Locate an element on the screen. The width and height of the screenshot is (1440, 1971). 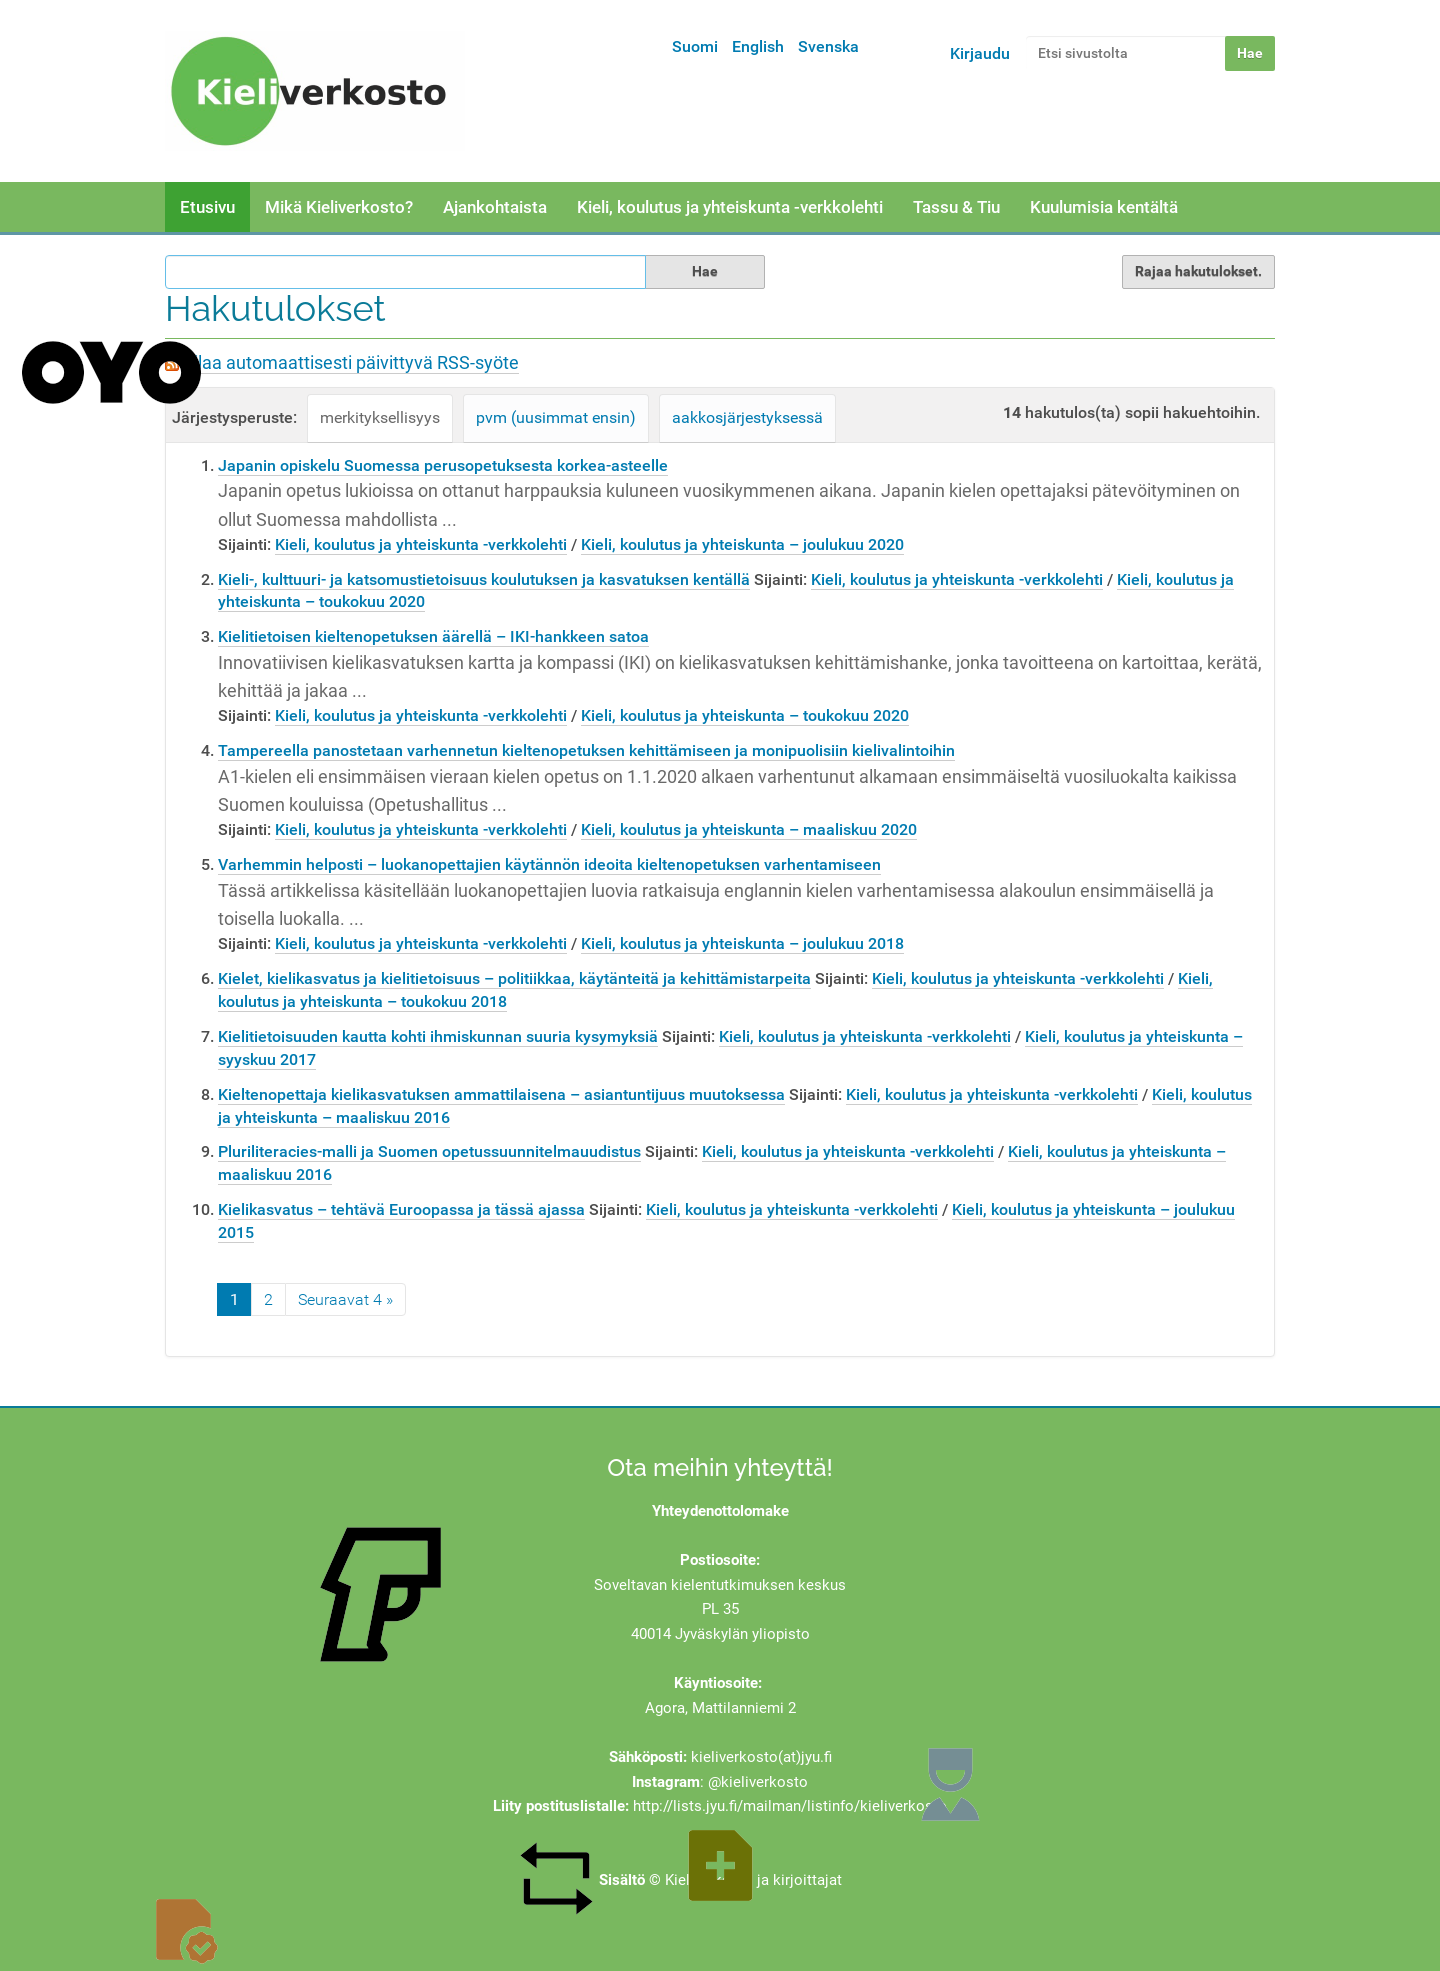
create a new file is located at coordinates (720, 1865).